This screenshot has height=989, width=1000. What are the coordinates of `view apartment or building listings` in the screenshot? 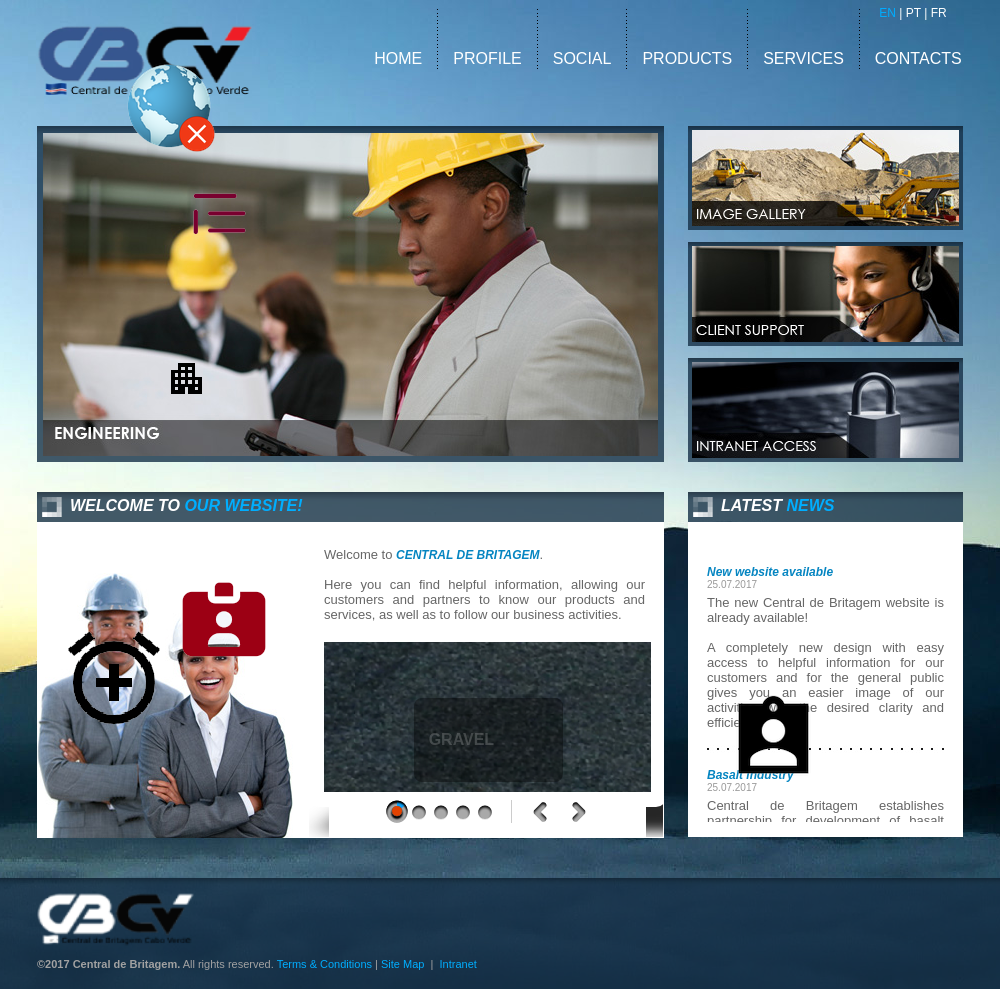 It's located at (186, 378).